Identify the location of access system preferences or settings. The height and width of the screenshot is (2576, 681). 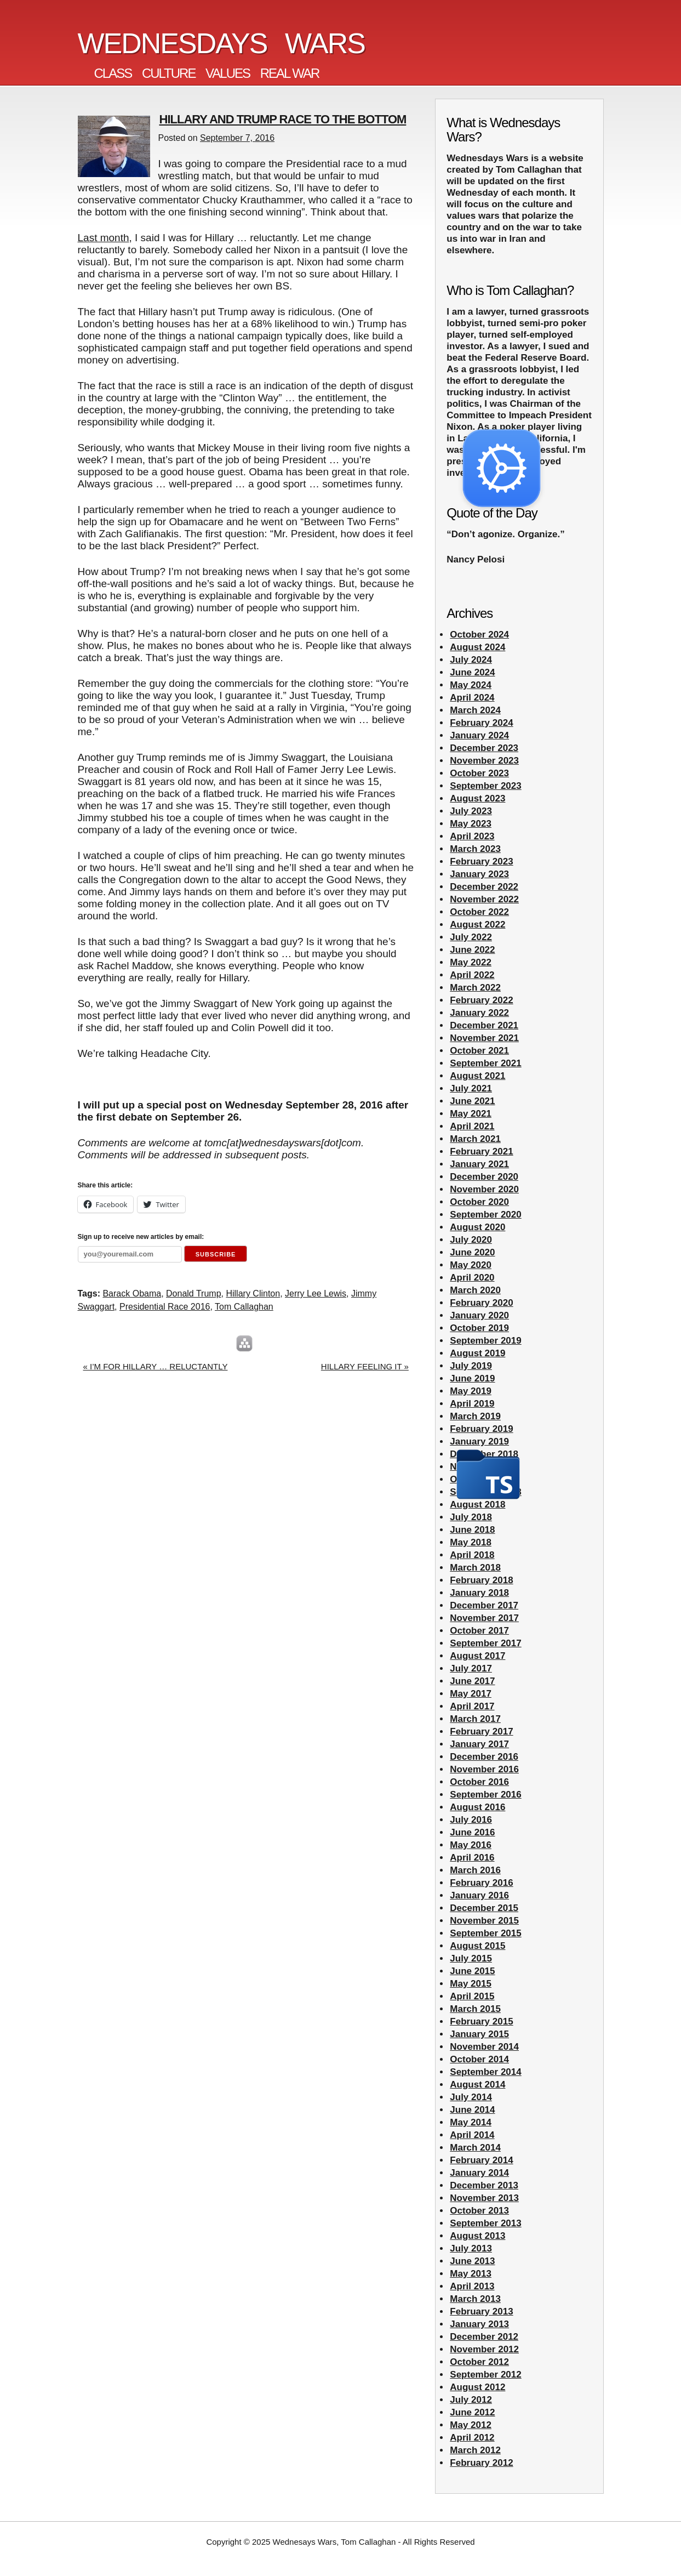
(501, 469).